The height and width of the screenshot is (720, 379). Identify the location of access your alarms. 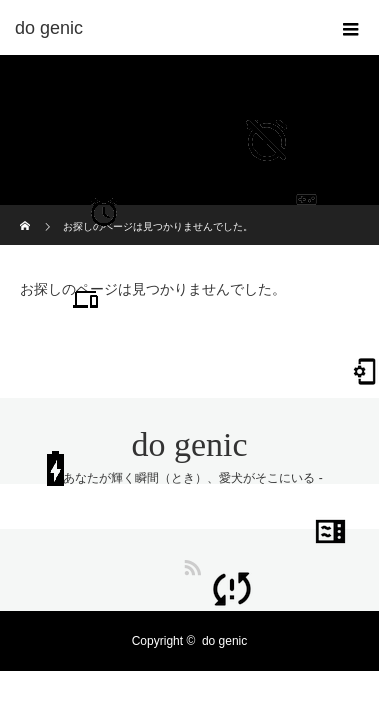
(104, 212).